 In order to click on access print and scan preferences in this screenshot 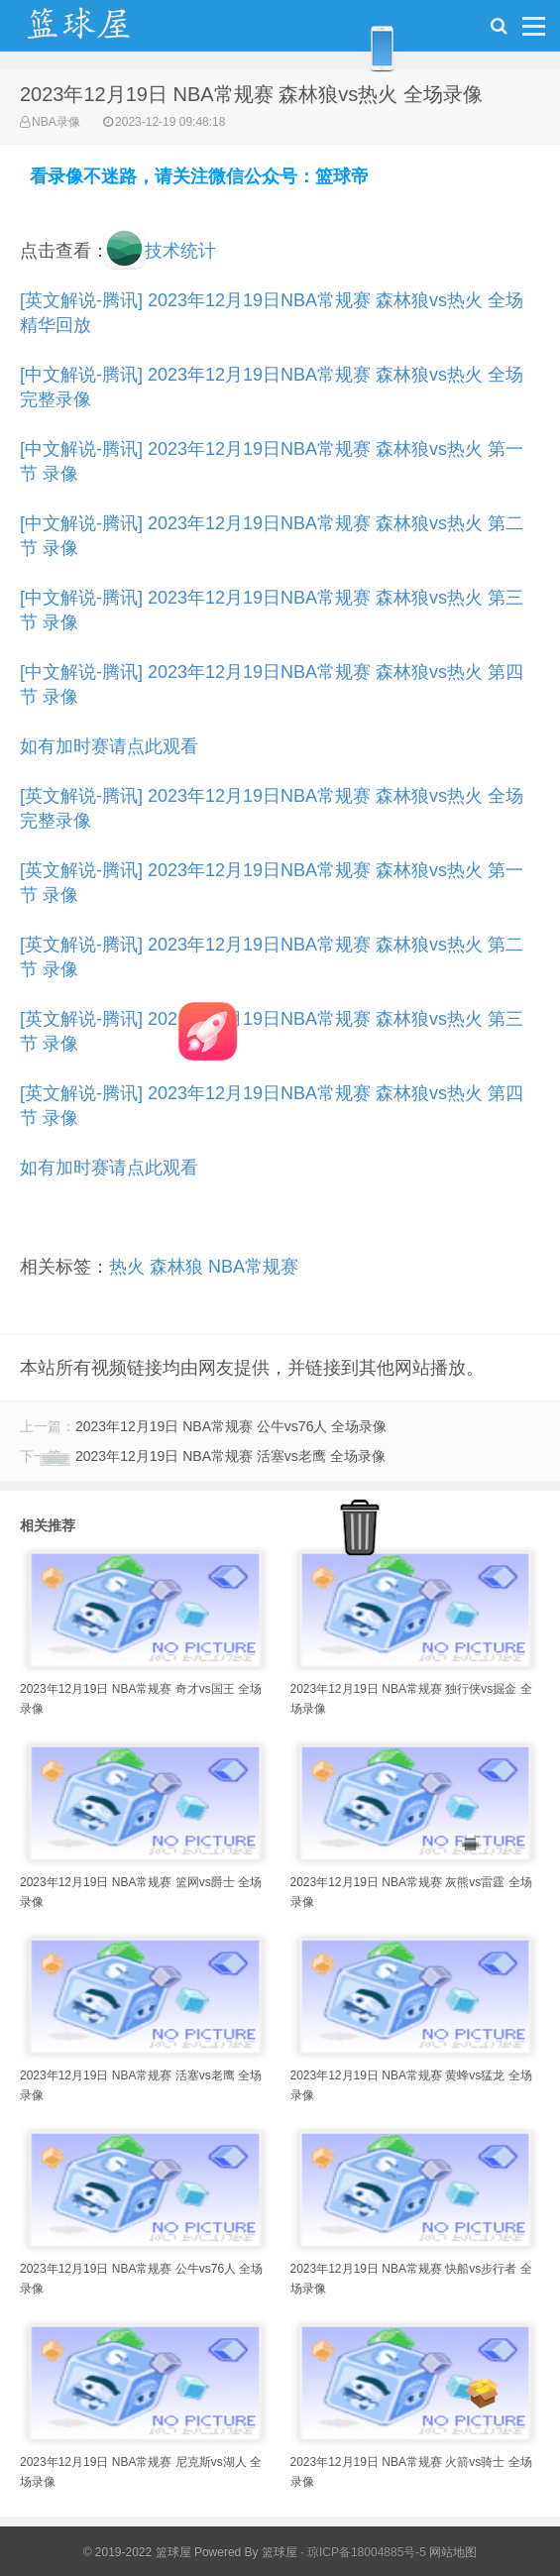, I will do `click(470, 1842)`.